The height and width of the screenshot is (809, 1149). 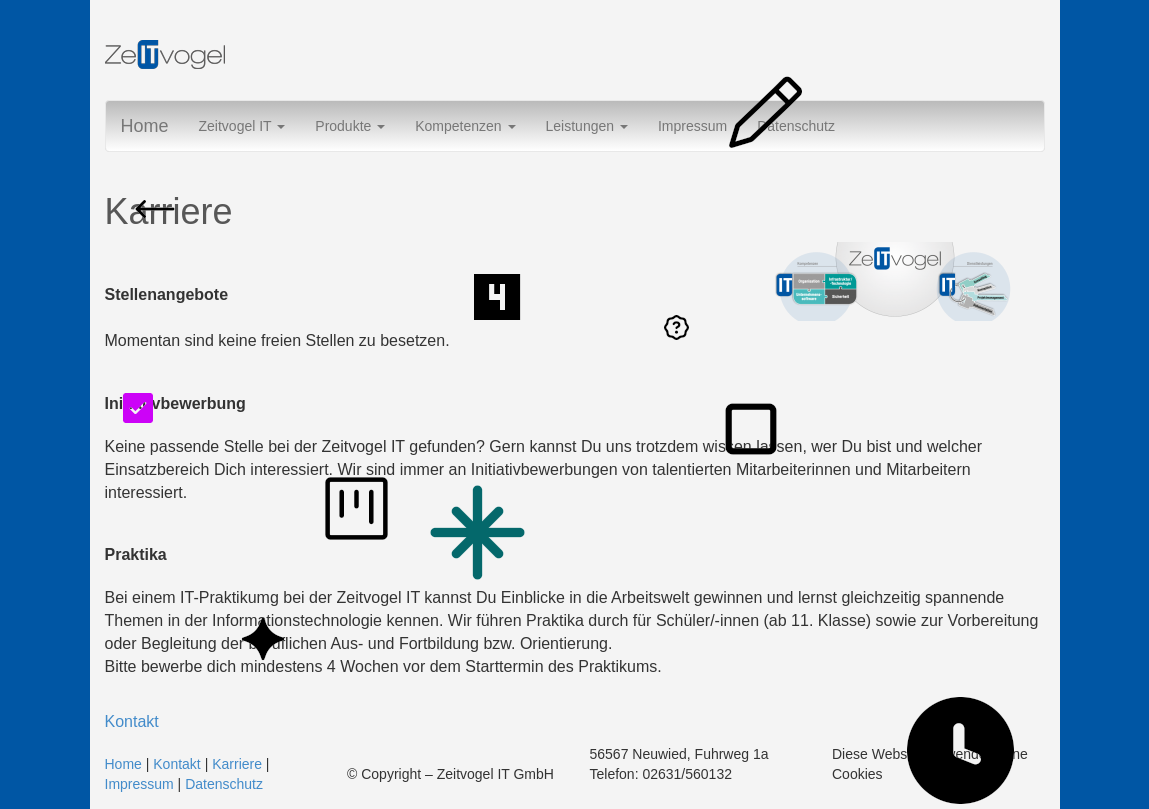 I want to click on open project board, so click(x=356, y=508).